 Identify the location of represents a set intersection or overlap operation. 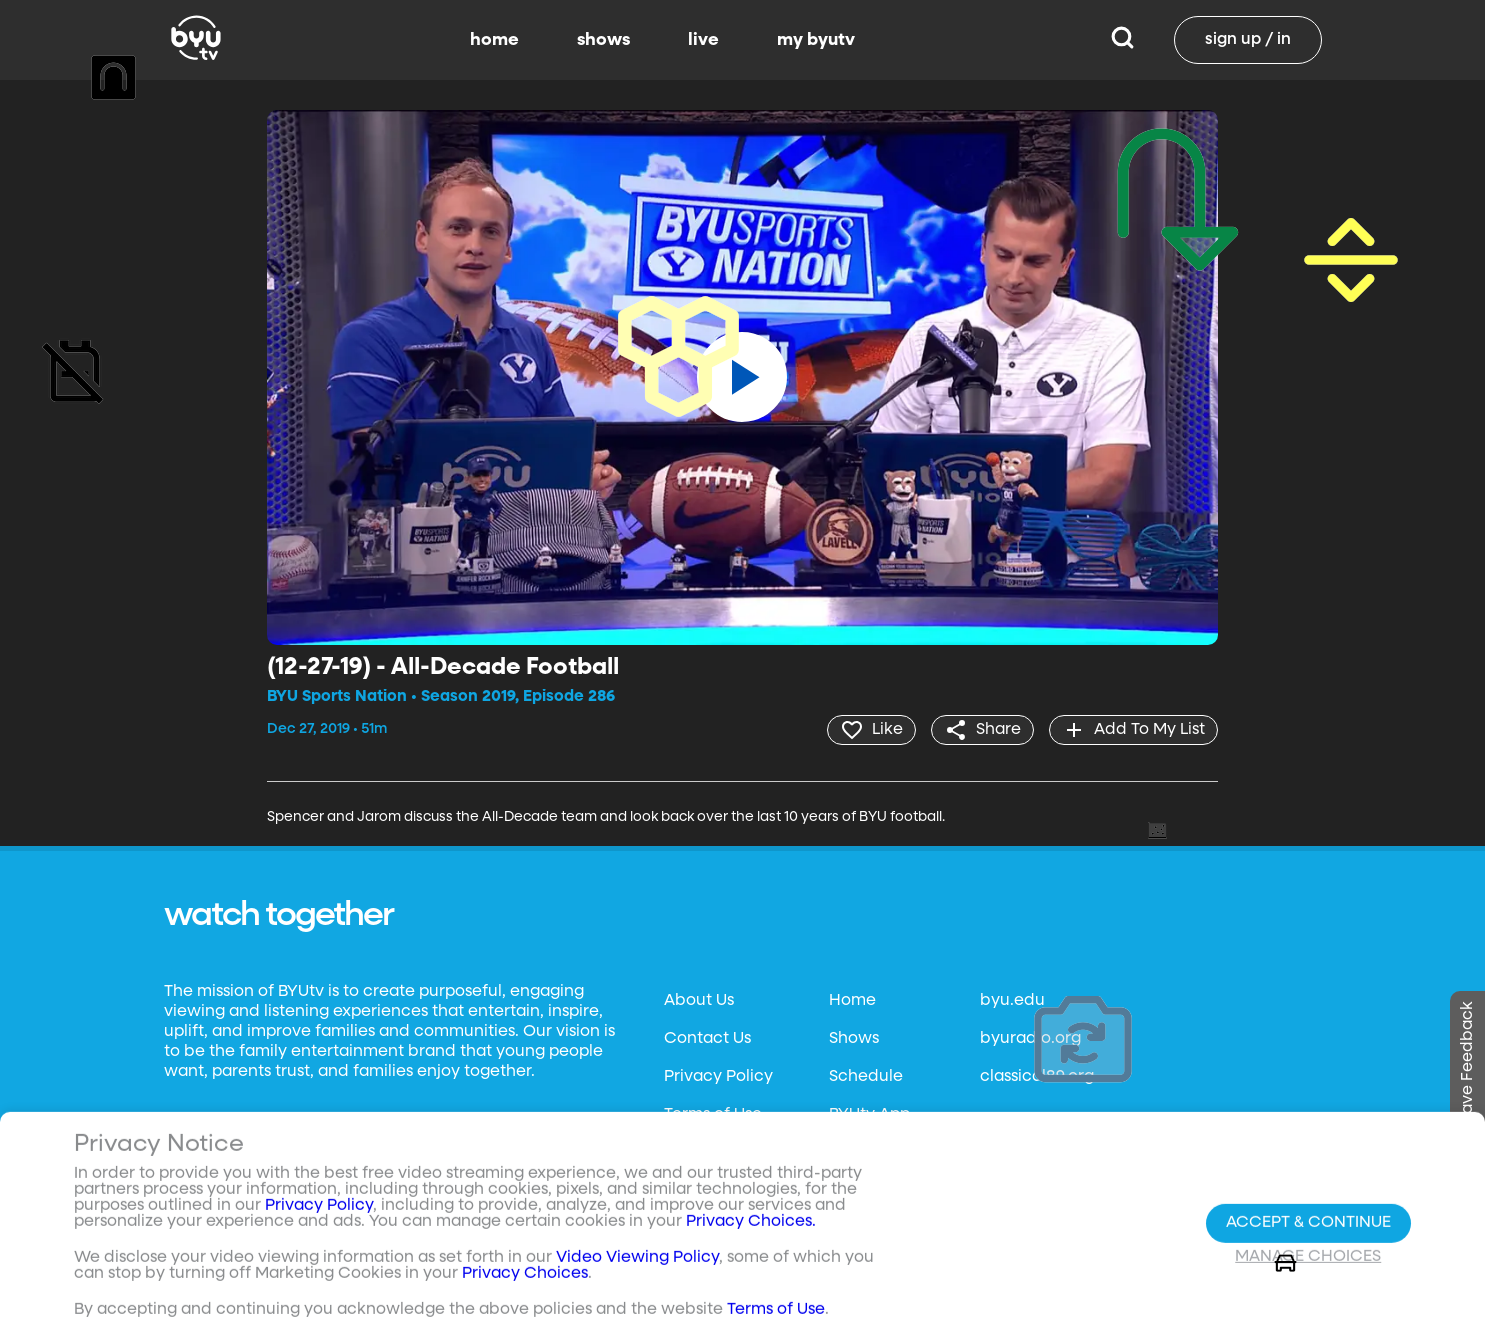
(113, 77).